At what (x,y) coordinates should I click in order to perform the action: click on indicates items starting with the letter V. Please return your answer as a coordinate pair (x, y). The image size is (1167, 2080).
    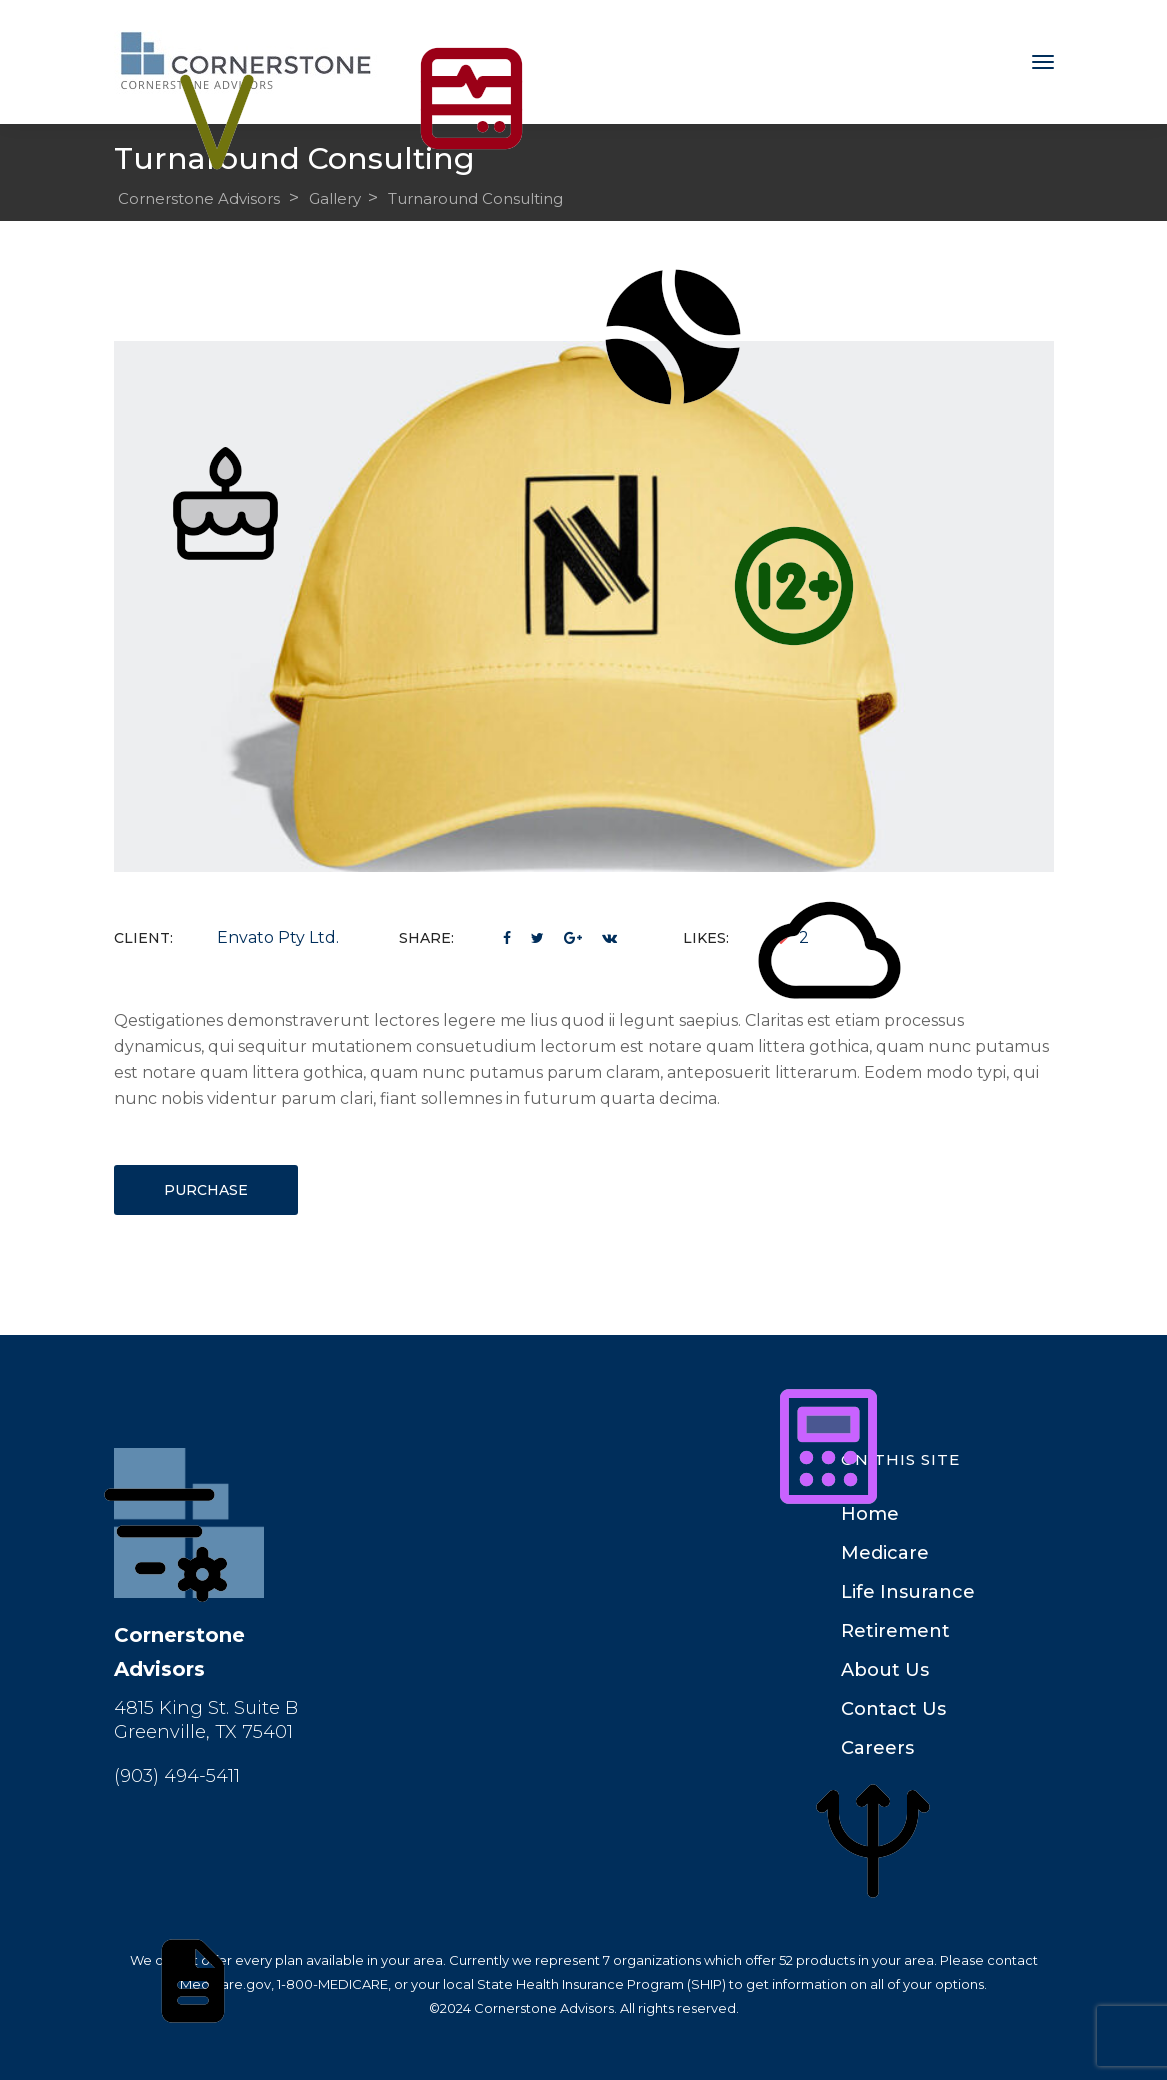
    Looking at the image, I should click on (217, 122).